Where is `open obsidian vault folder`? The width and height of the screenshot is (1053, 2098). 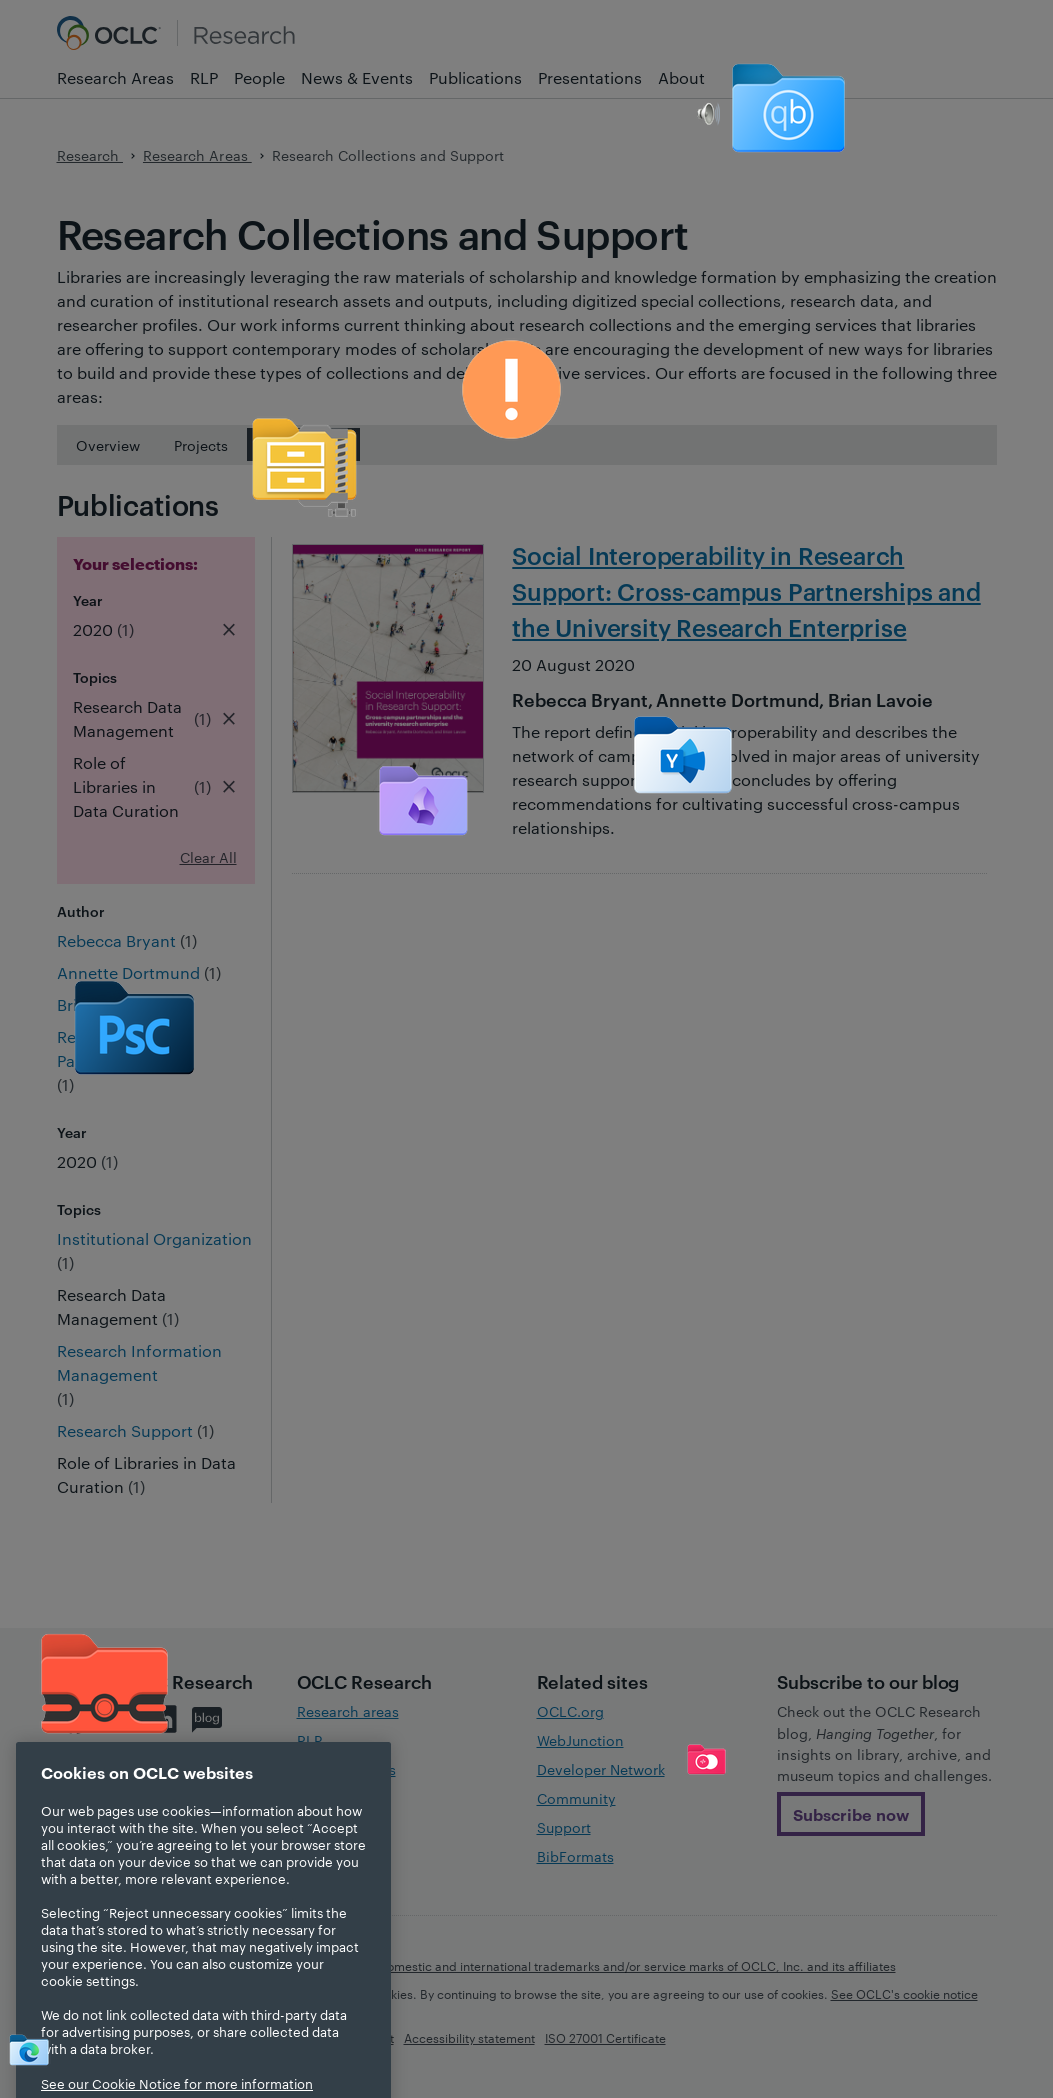 open obsidian vault folder is located at coordinates (423, 803).